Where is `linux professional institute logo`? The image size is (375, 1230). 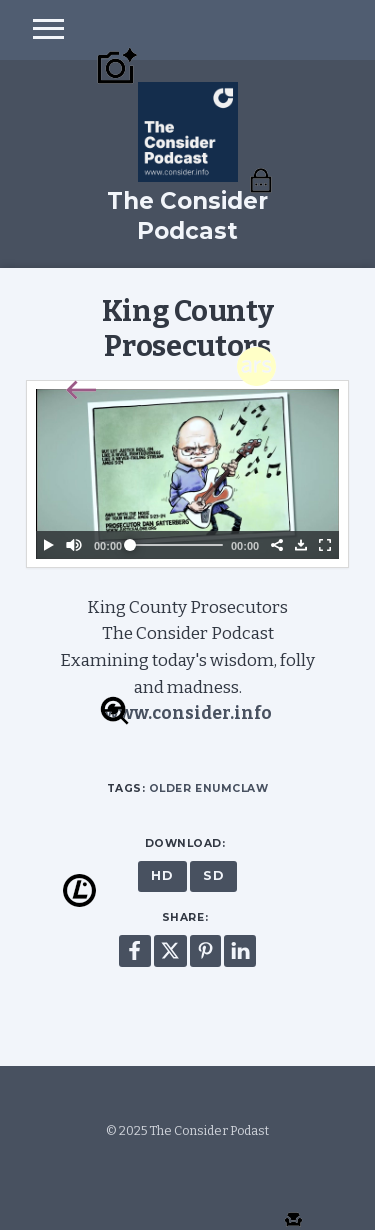
linux professional institute logo is located at coordinates (79, 890).